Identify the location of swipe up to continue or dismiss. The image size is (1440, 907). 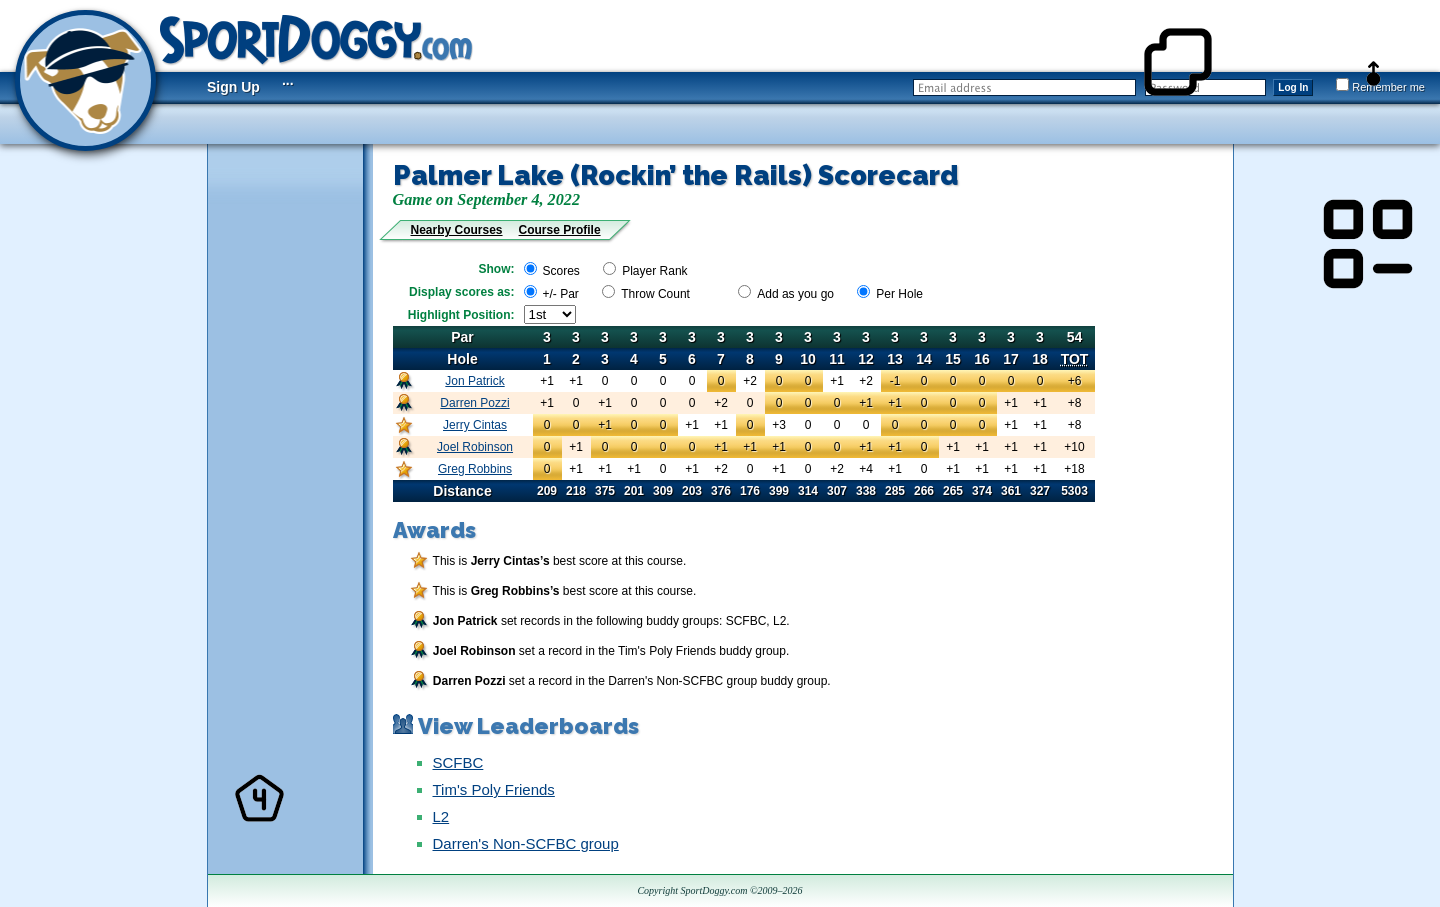
(1373, 73).